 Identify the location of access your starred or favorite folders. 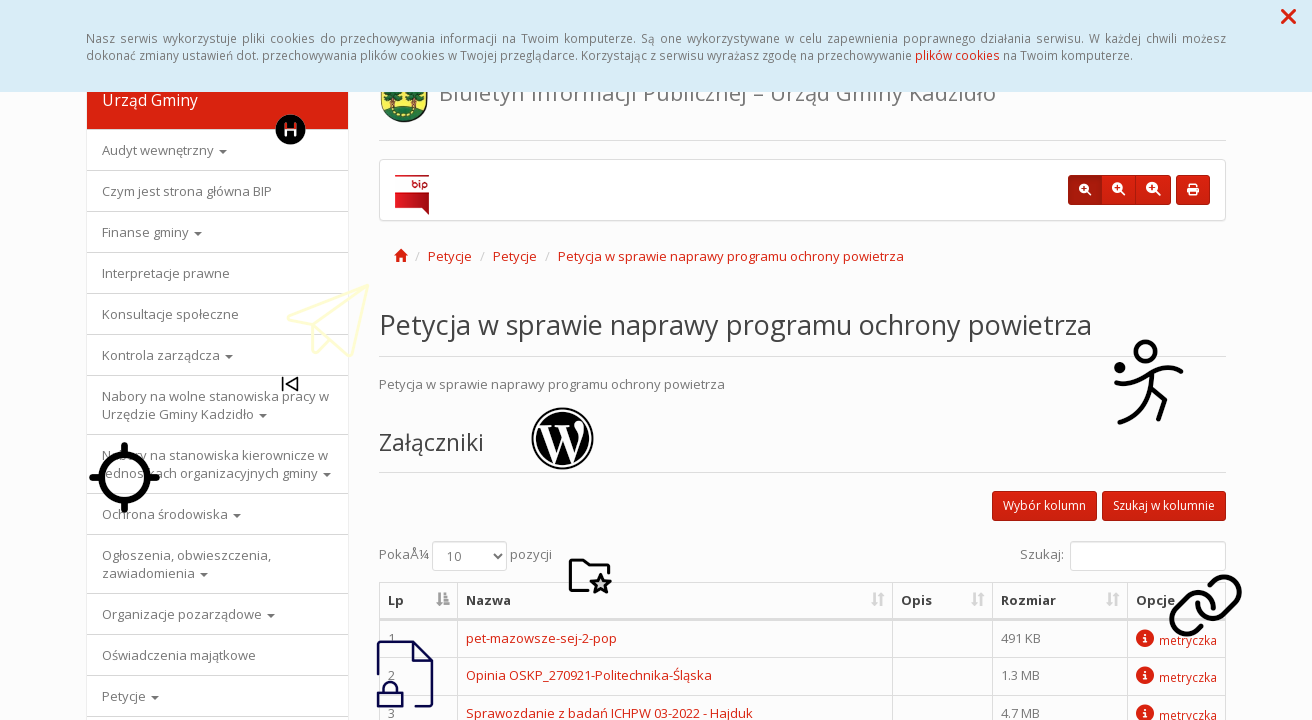
(589, 574).